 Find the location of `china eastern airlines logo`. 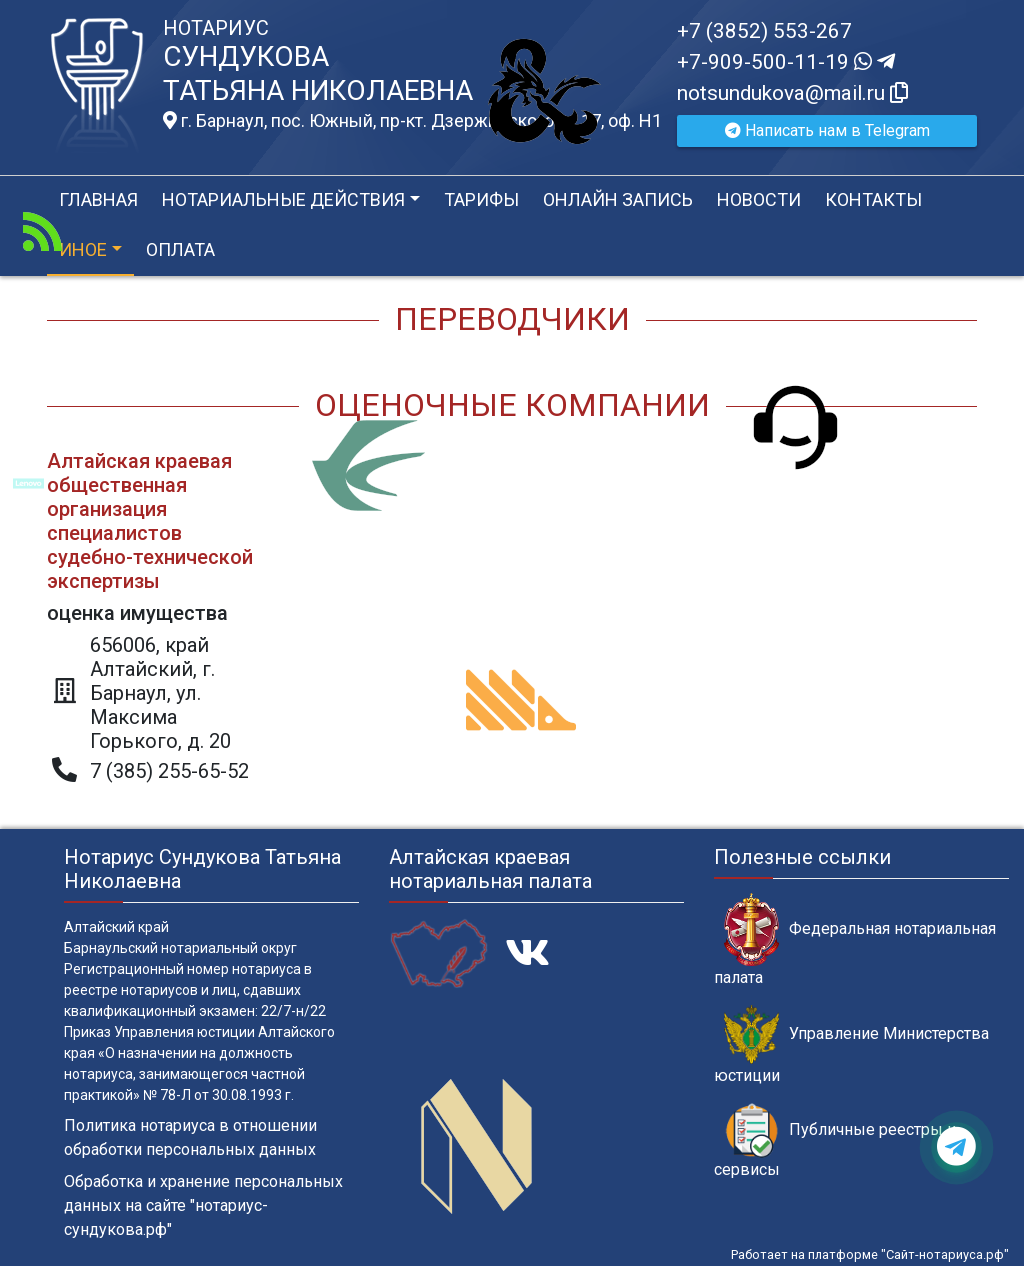

china eastern airlines logo is located at coordinates (368, 465).